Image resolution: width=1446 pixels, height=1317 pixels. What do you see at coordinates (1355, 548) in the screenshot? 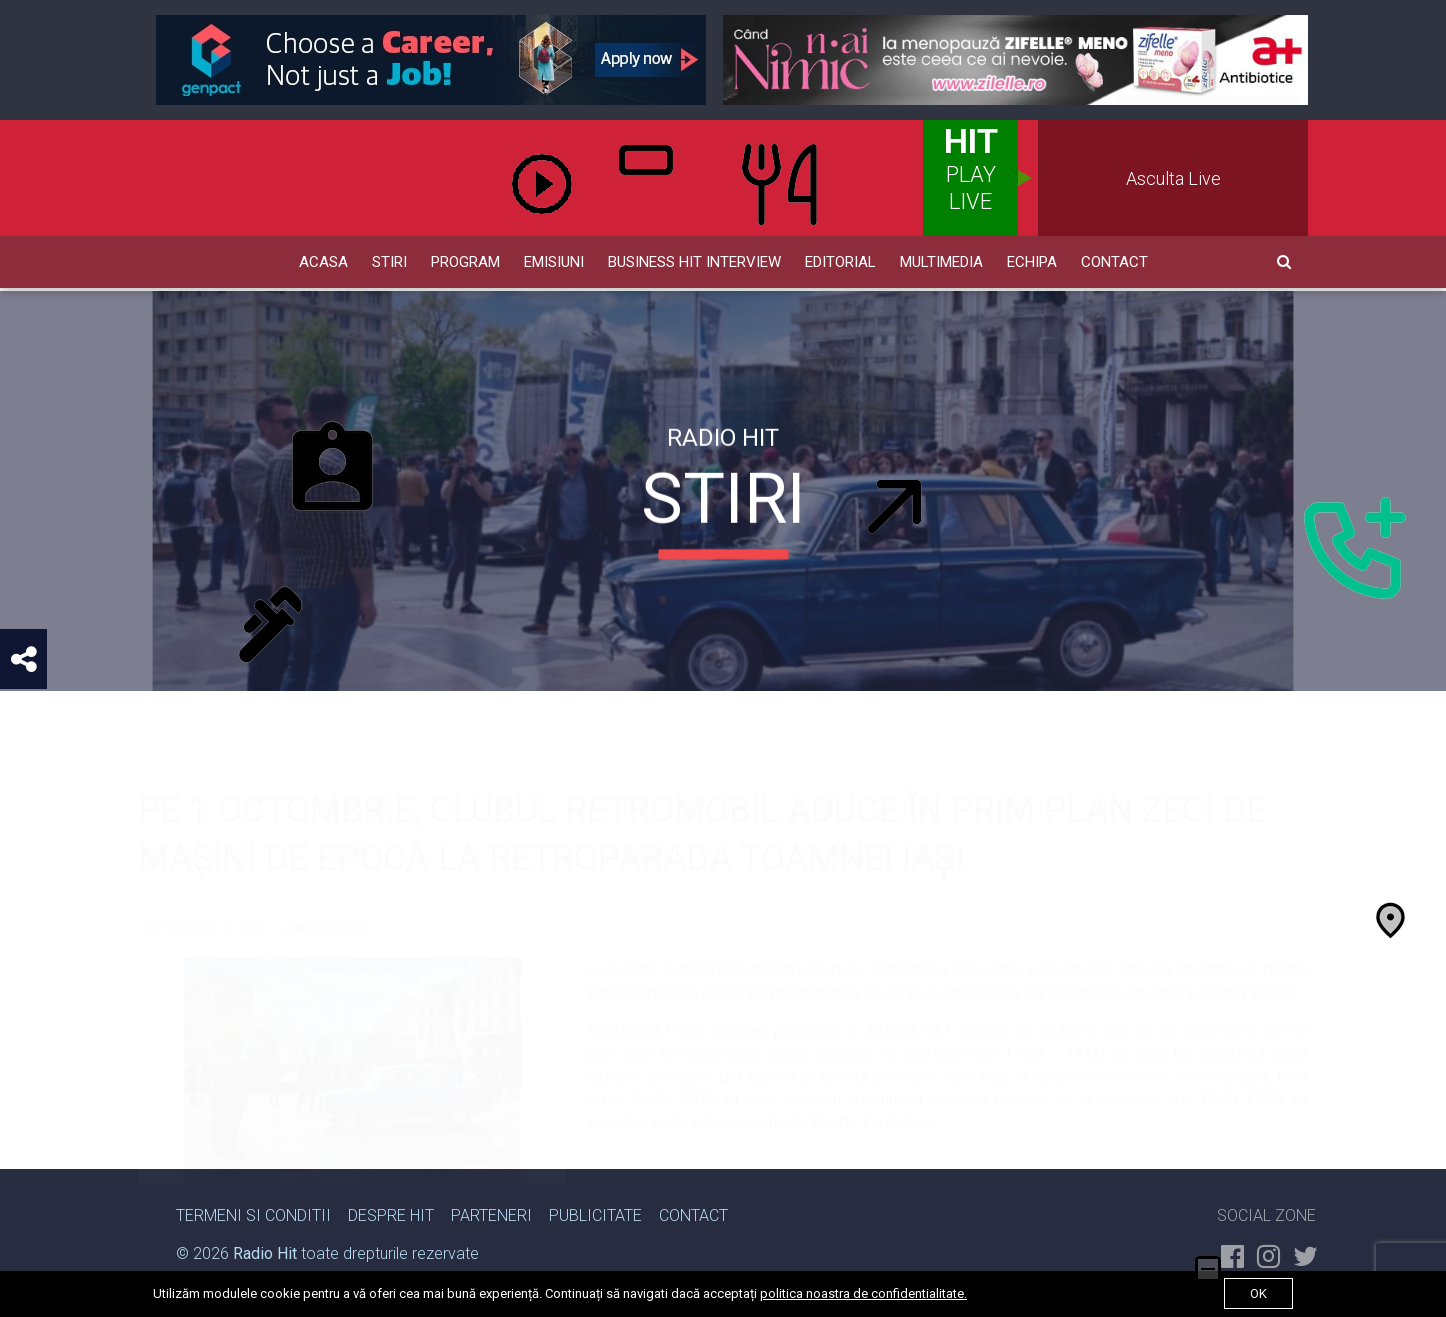
I see `add a new contact` at bounding box center [1355, 548].